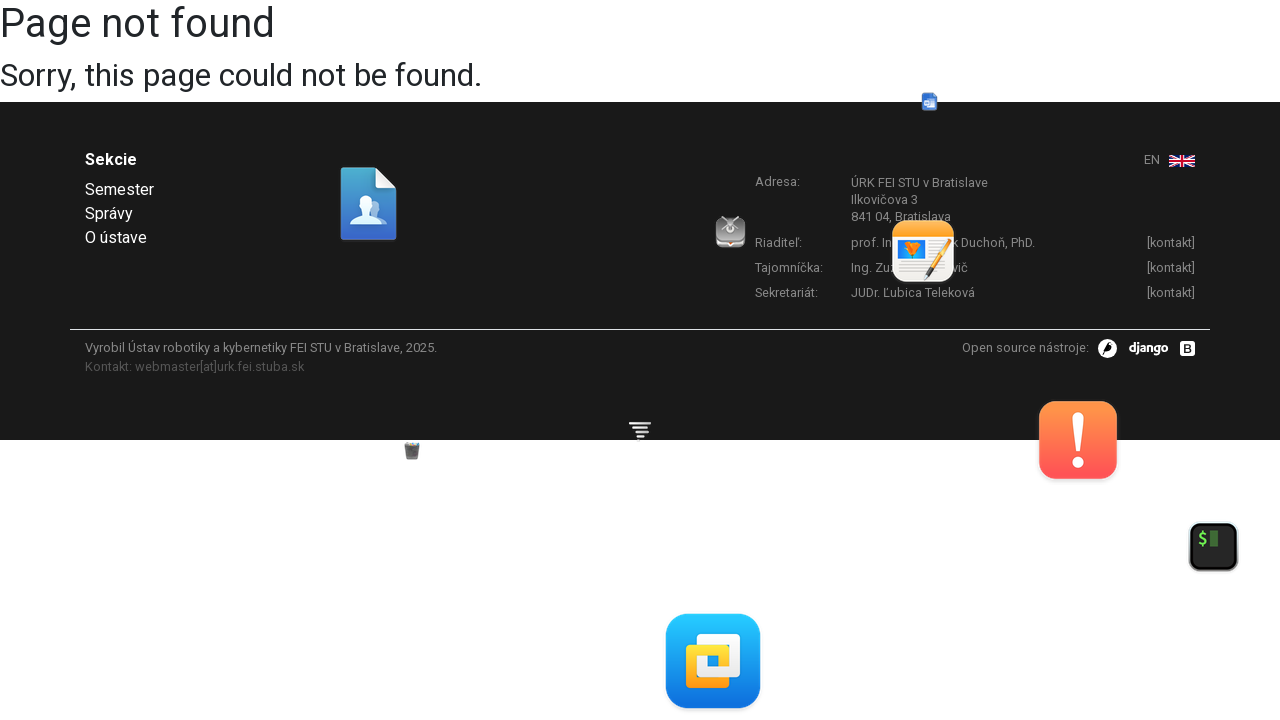 The image size is (1280, 720). Describe the element at coordinates (640, 432) in the screenshot. I see `indicates tornado or severe storm warning` at that location.